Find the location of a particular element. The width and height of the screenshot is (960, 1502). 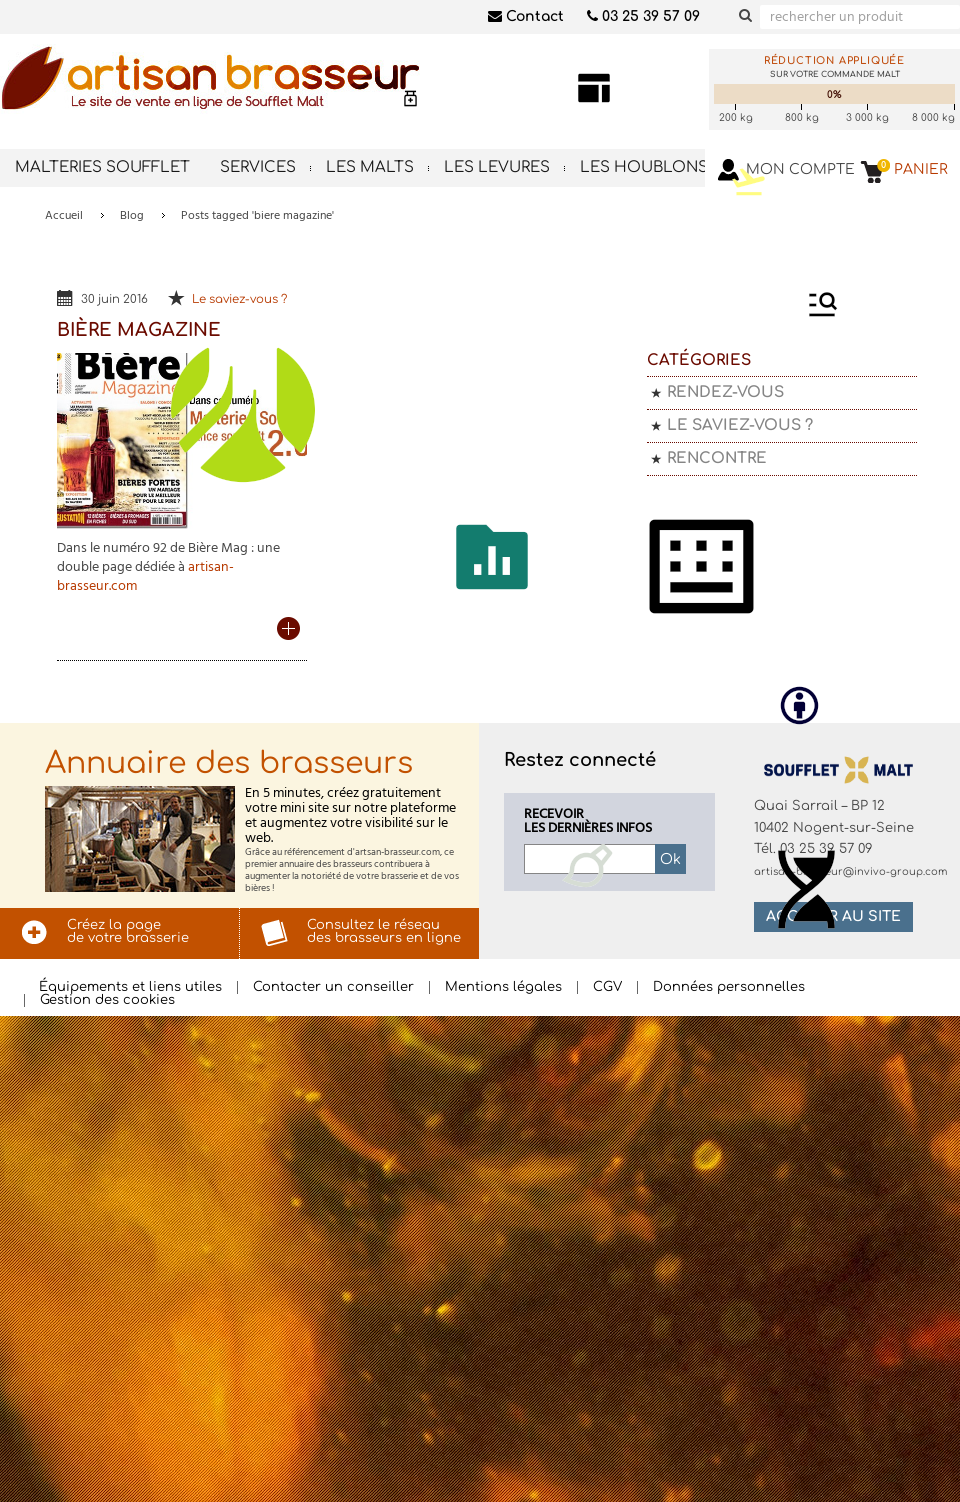

open analytics or reports folder is located at coordinates (492, 557).